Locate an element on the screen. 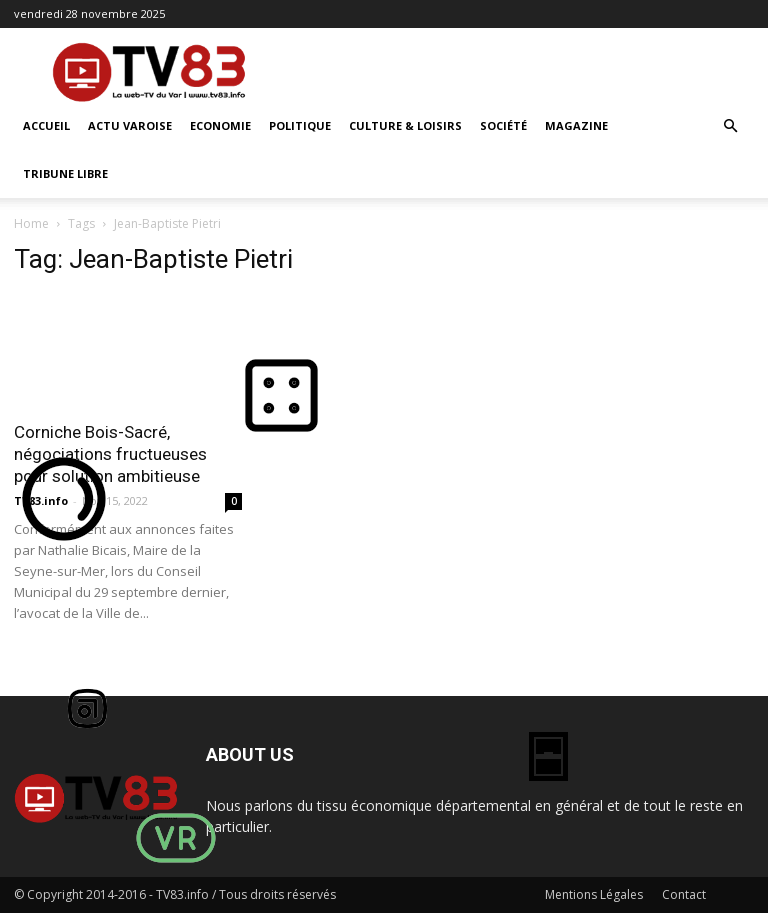  abstract design platform logo is located at coordinates (87, 708).